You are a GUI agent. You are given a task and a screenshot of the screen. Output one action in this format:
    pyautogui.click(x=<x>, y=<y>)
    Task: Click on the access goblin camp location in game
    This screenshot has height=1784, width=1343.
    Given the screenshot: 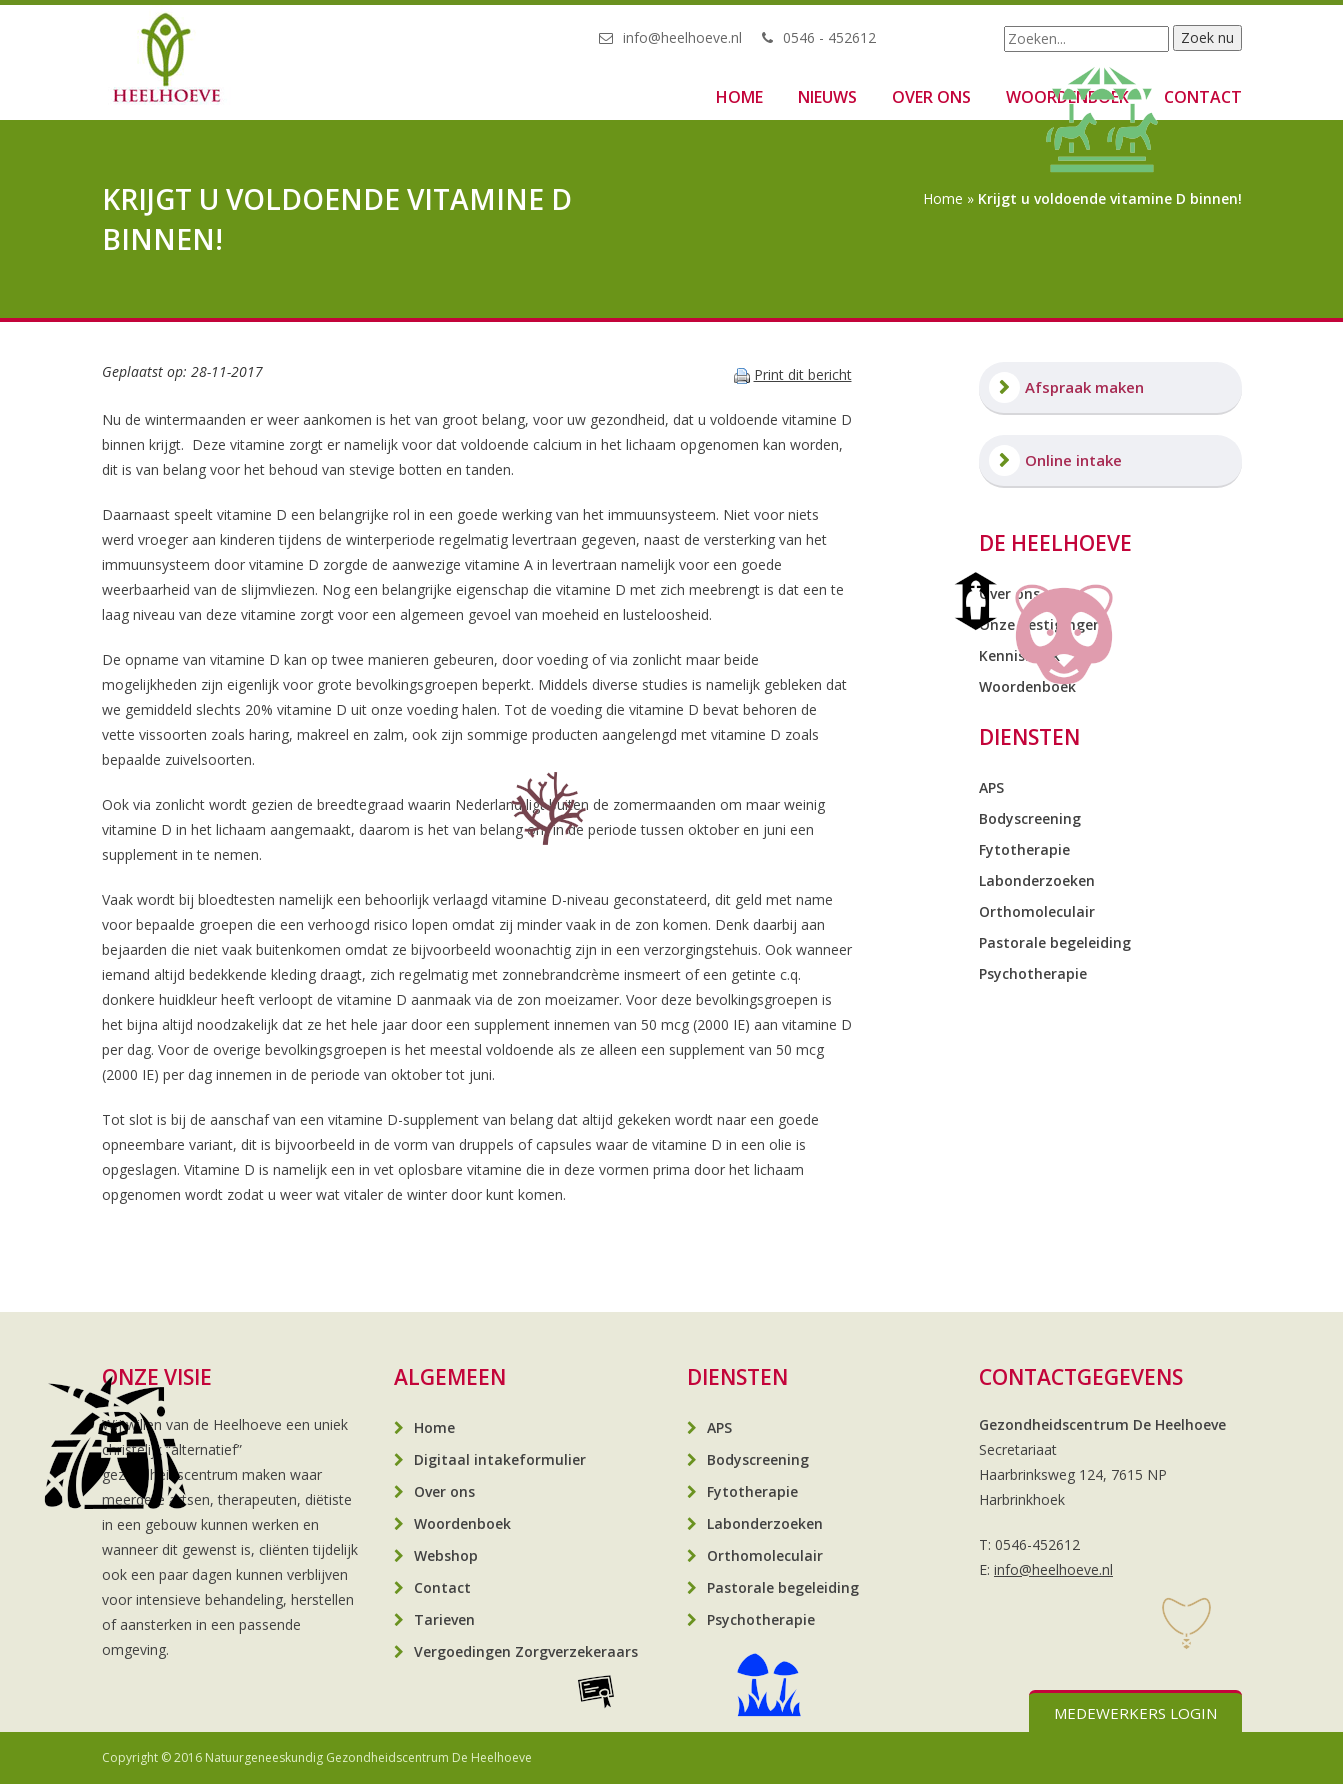 What is the action you would take?
    pyautogui.click(x=114, y=1438)
    